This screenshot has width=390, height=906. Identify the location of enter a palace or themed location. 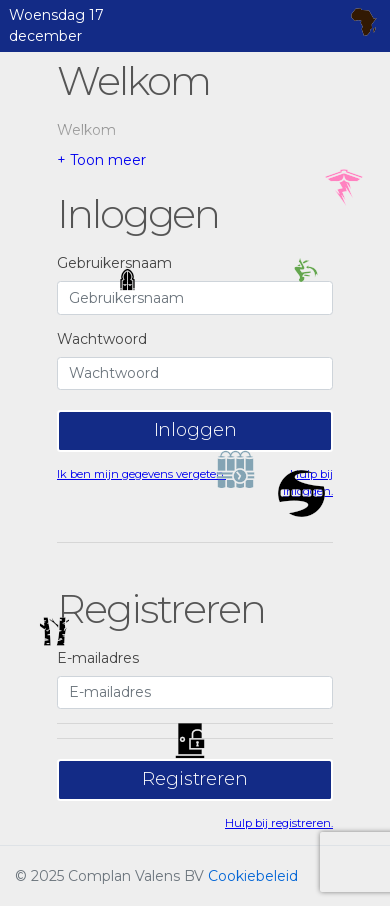
(127, 279).